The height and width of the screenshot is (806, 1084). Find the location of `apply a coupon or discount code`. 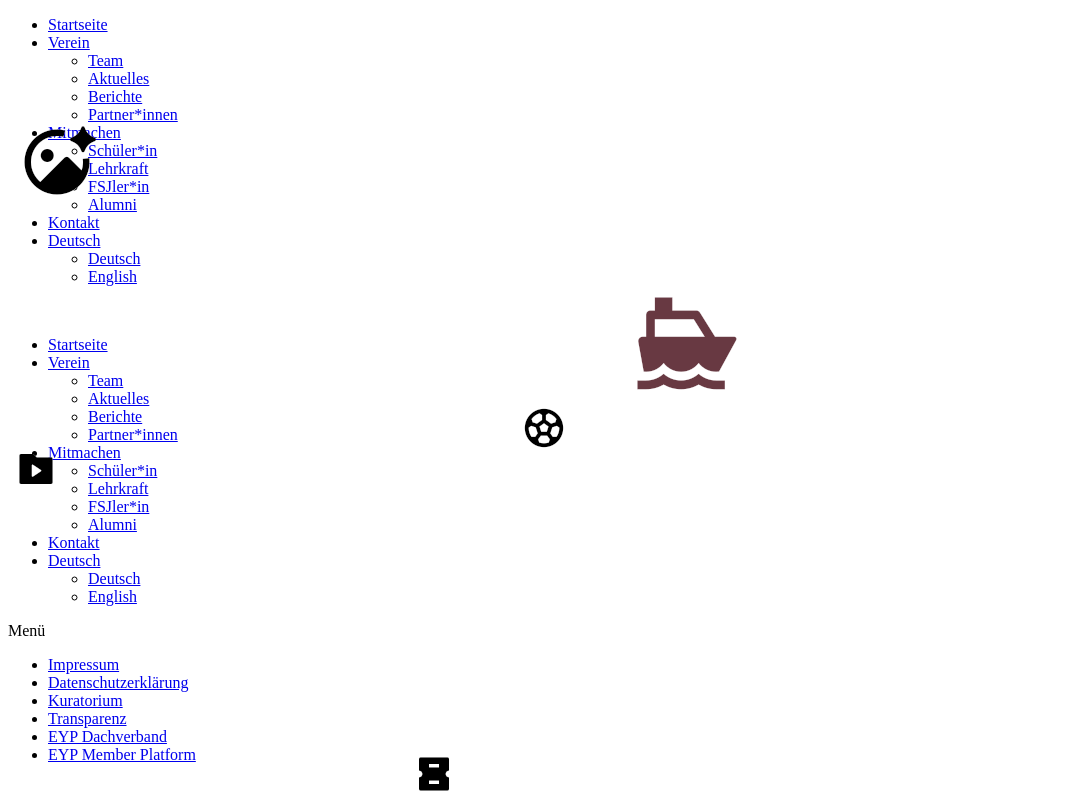

apply a coupon or discount code is located at coordinates (434, 774).